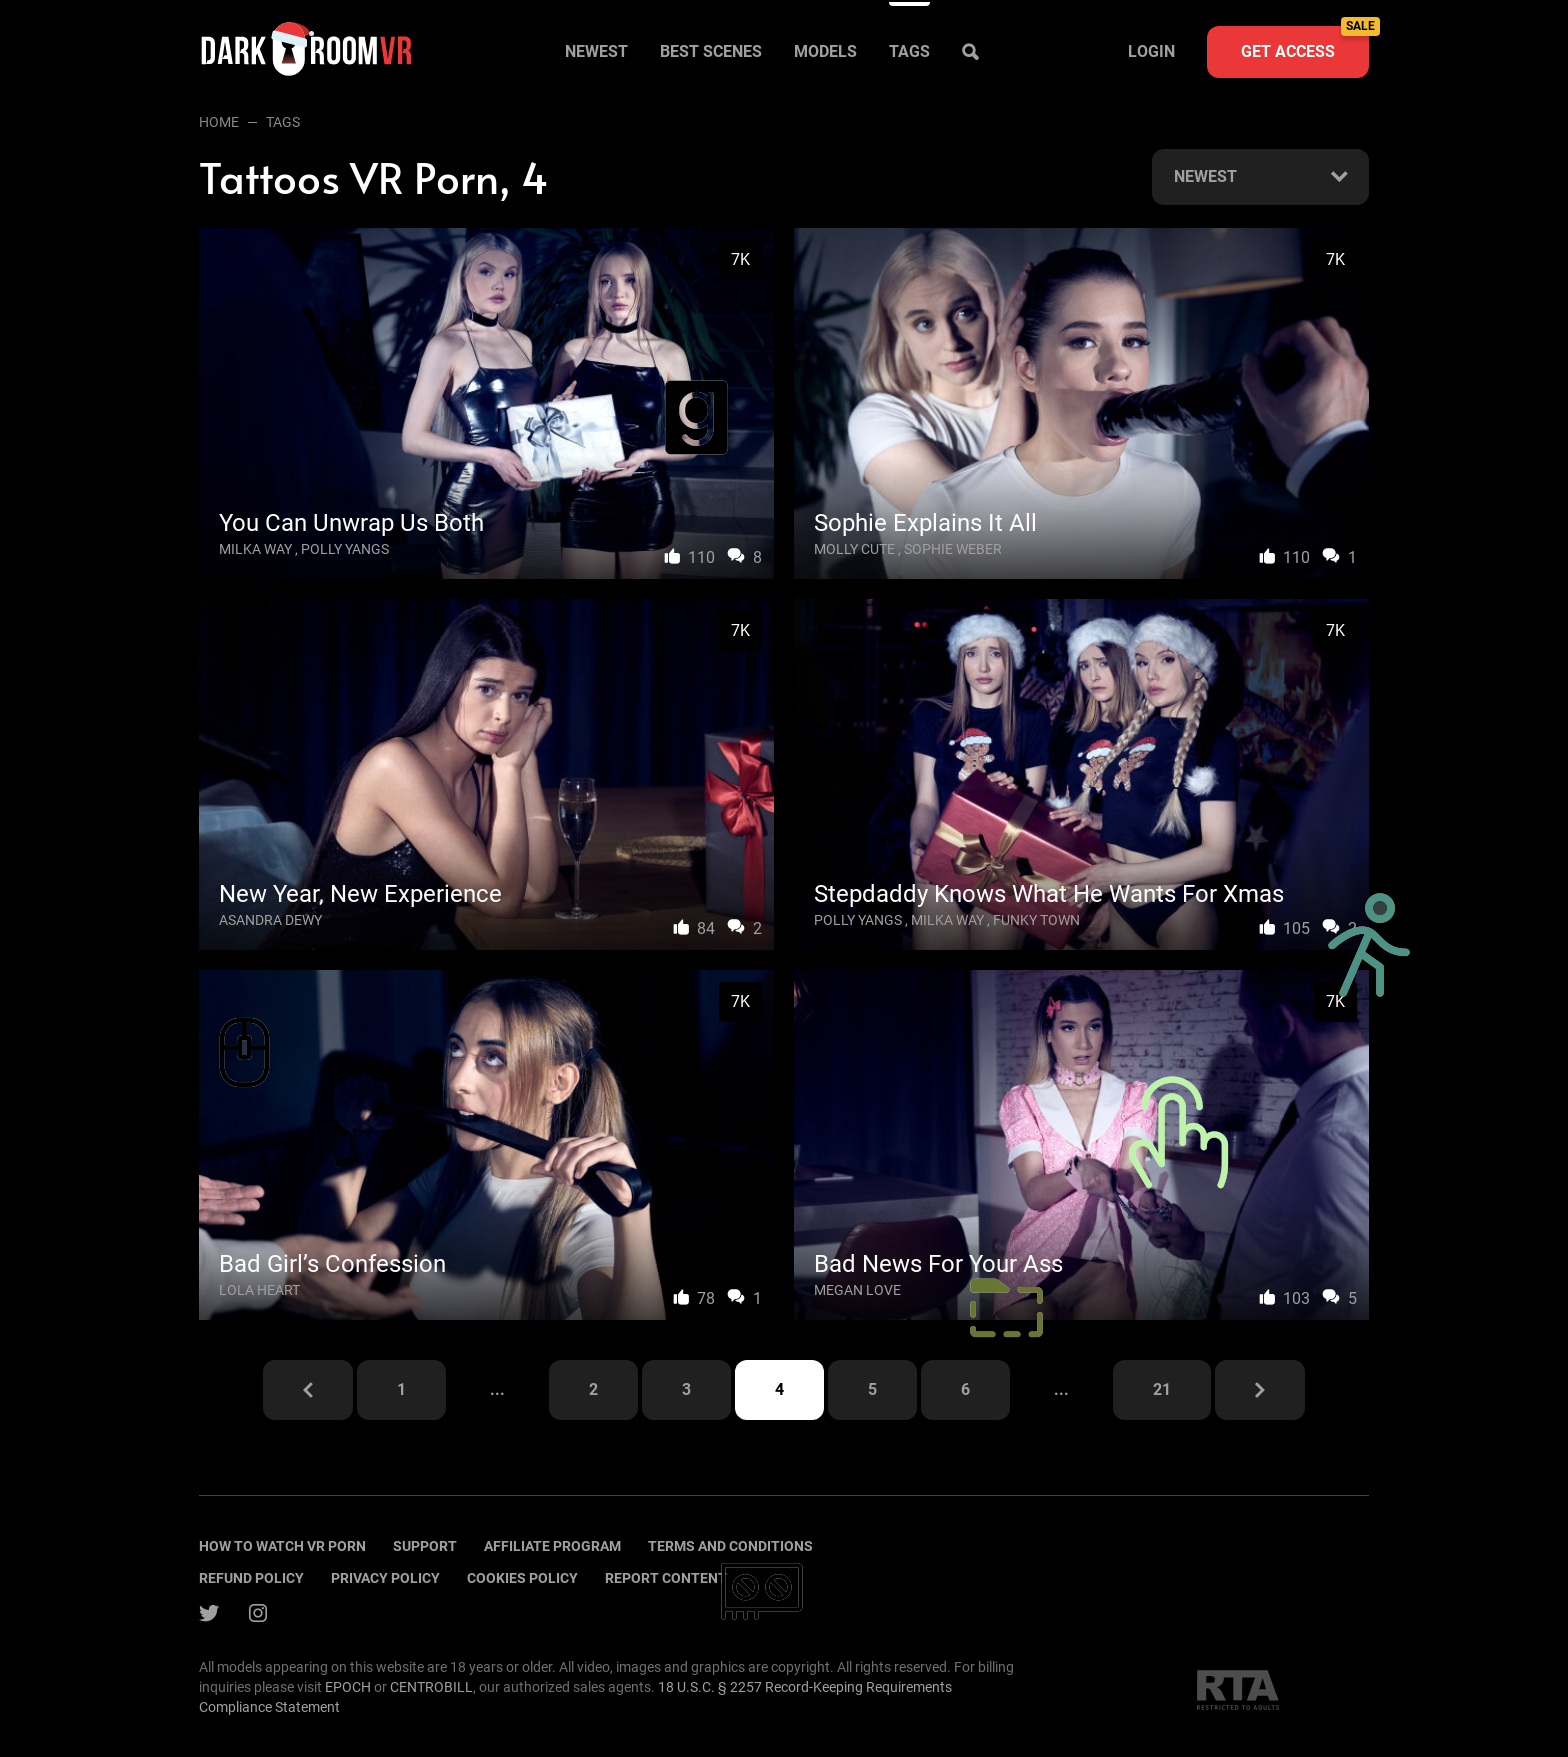 This screenshot has height=1757, width=1568. What do you see at coordinates (1178, 1134) in the screenshot?
I see `tap to interact with this element` at bounding box center [1178, 1134].